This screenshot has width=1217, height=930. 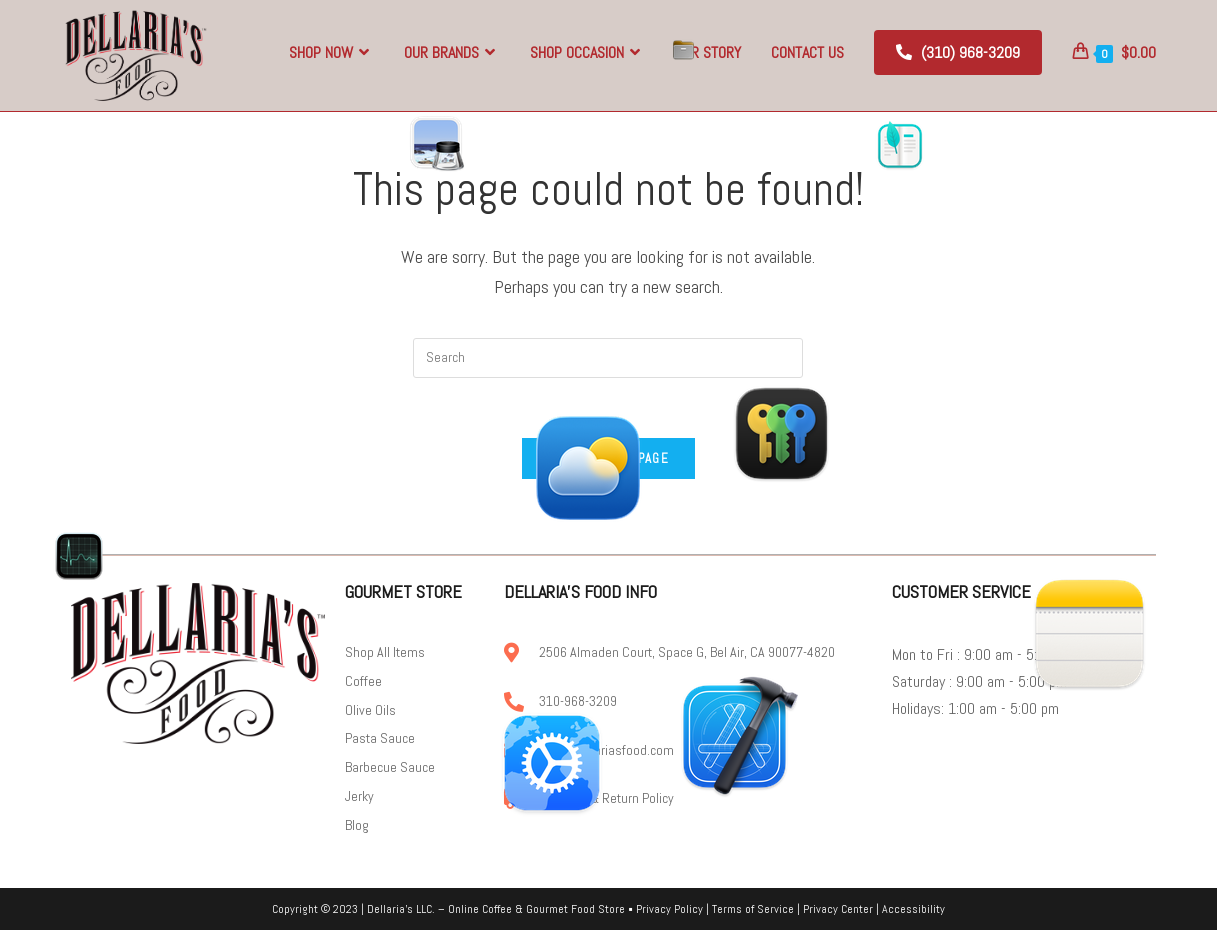 What do you see at coordinates (734, 736) in the screenshot?
I see `open Xcode development environment` at bounding box center [734, 736].